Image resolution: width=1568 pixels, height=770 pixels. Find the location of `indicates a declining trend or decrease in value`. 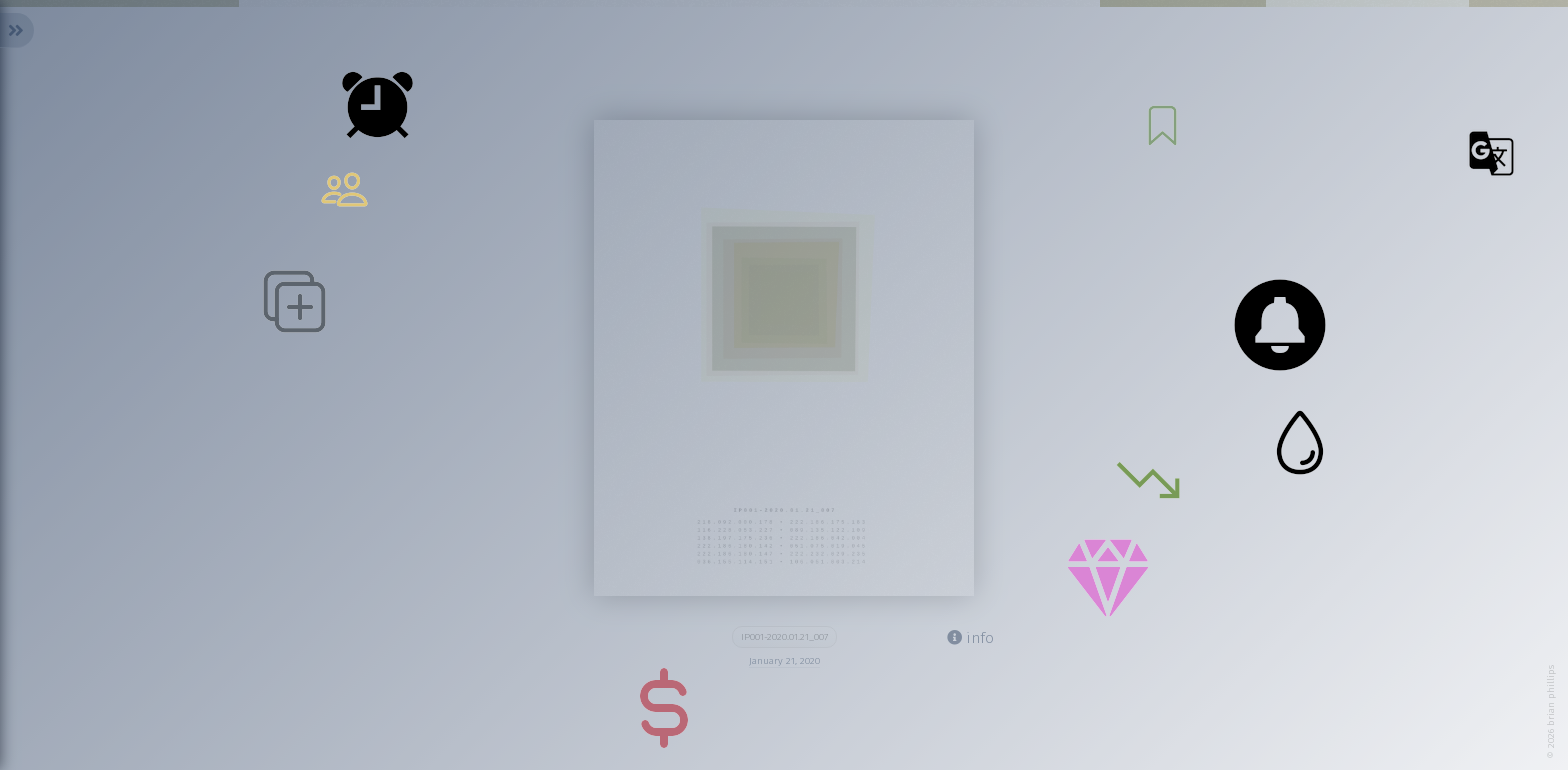

indicates a declining trend or decrease in value is located at coordinates (1148, 480).